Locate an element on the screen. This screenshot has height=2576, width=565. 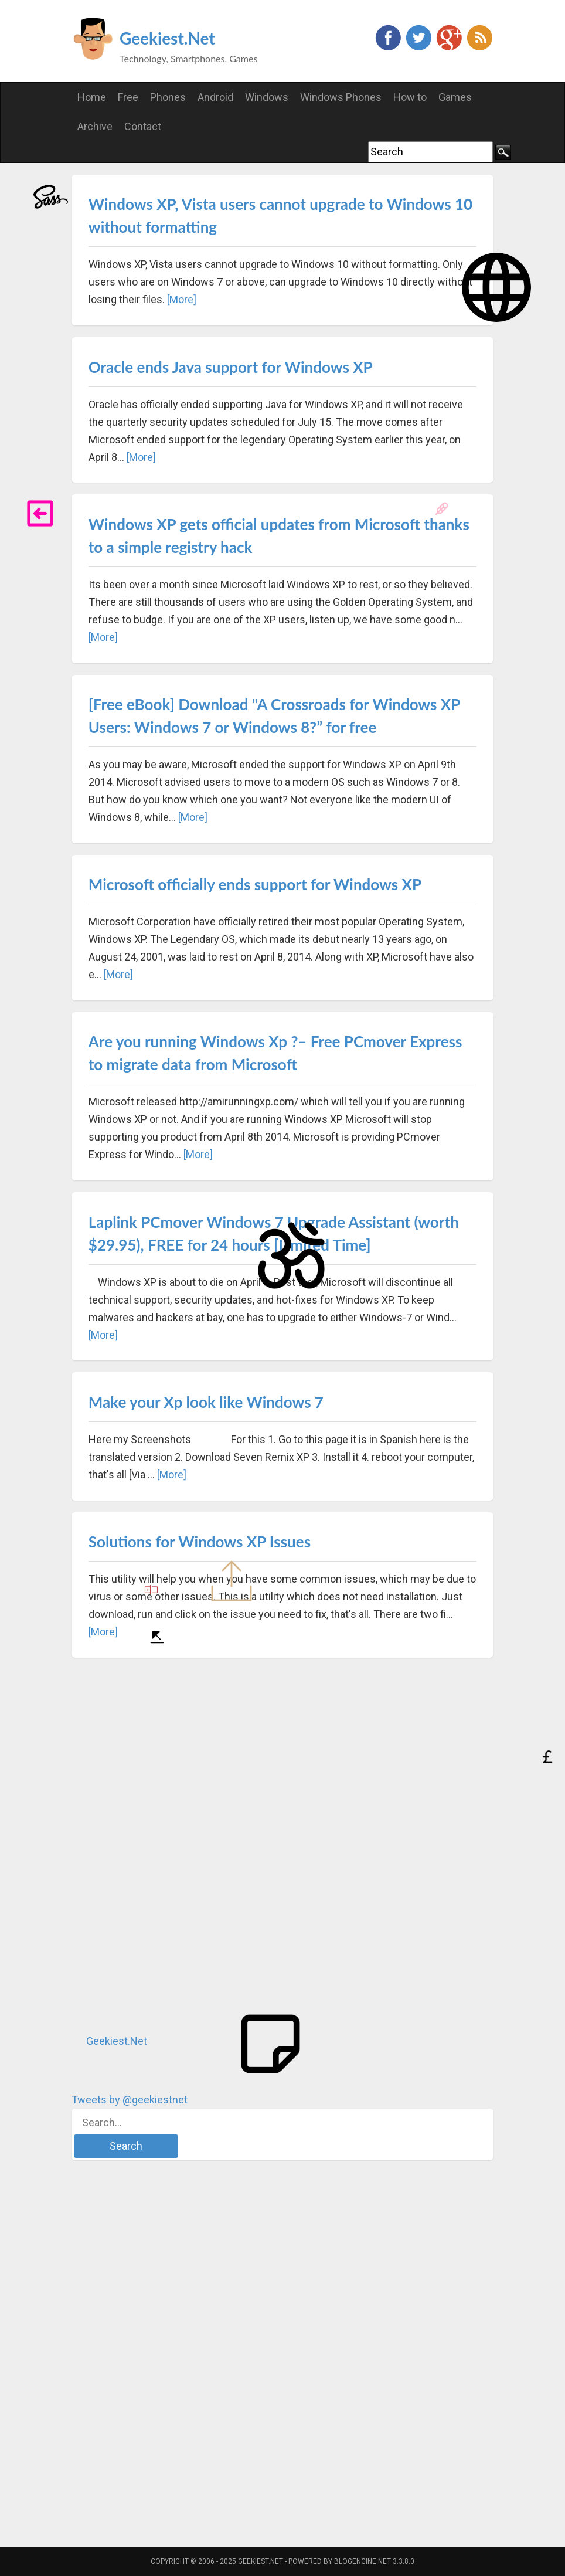
upload a file or document is located at coordinates (232, 1583).